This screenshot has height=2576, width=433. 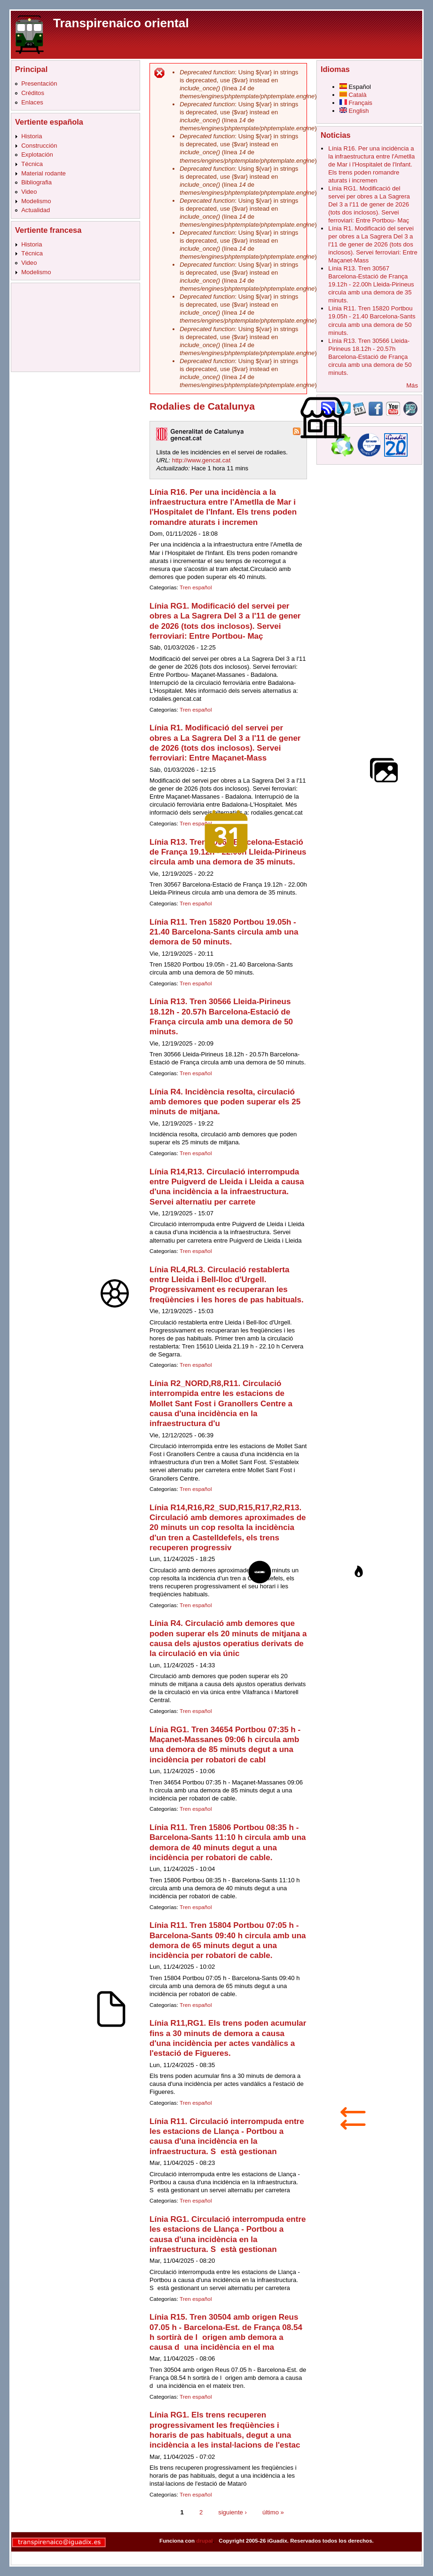 What do you see at coordinates (359, 1571) in the screenshot?
I see `view trending or hot content` at bounding box center [359, 1571].